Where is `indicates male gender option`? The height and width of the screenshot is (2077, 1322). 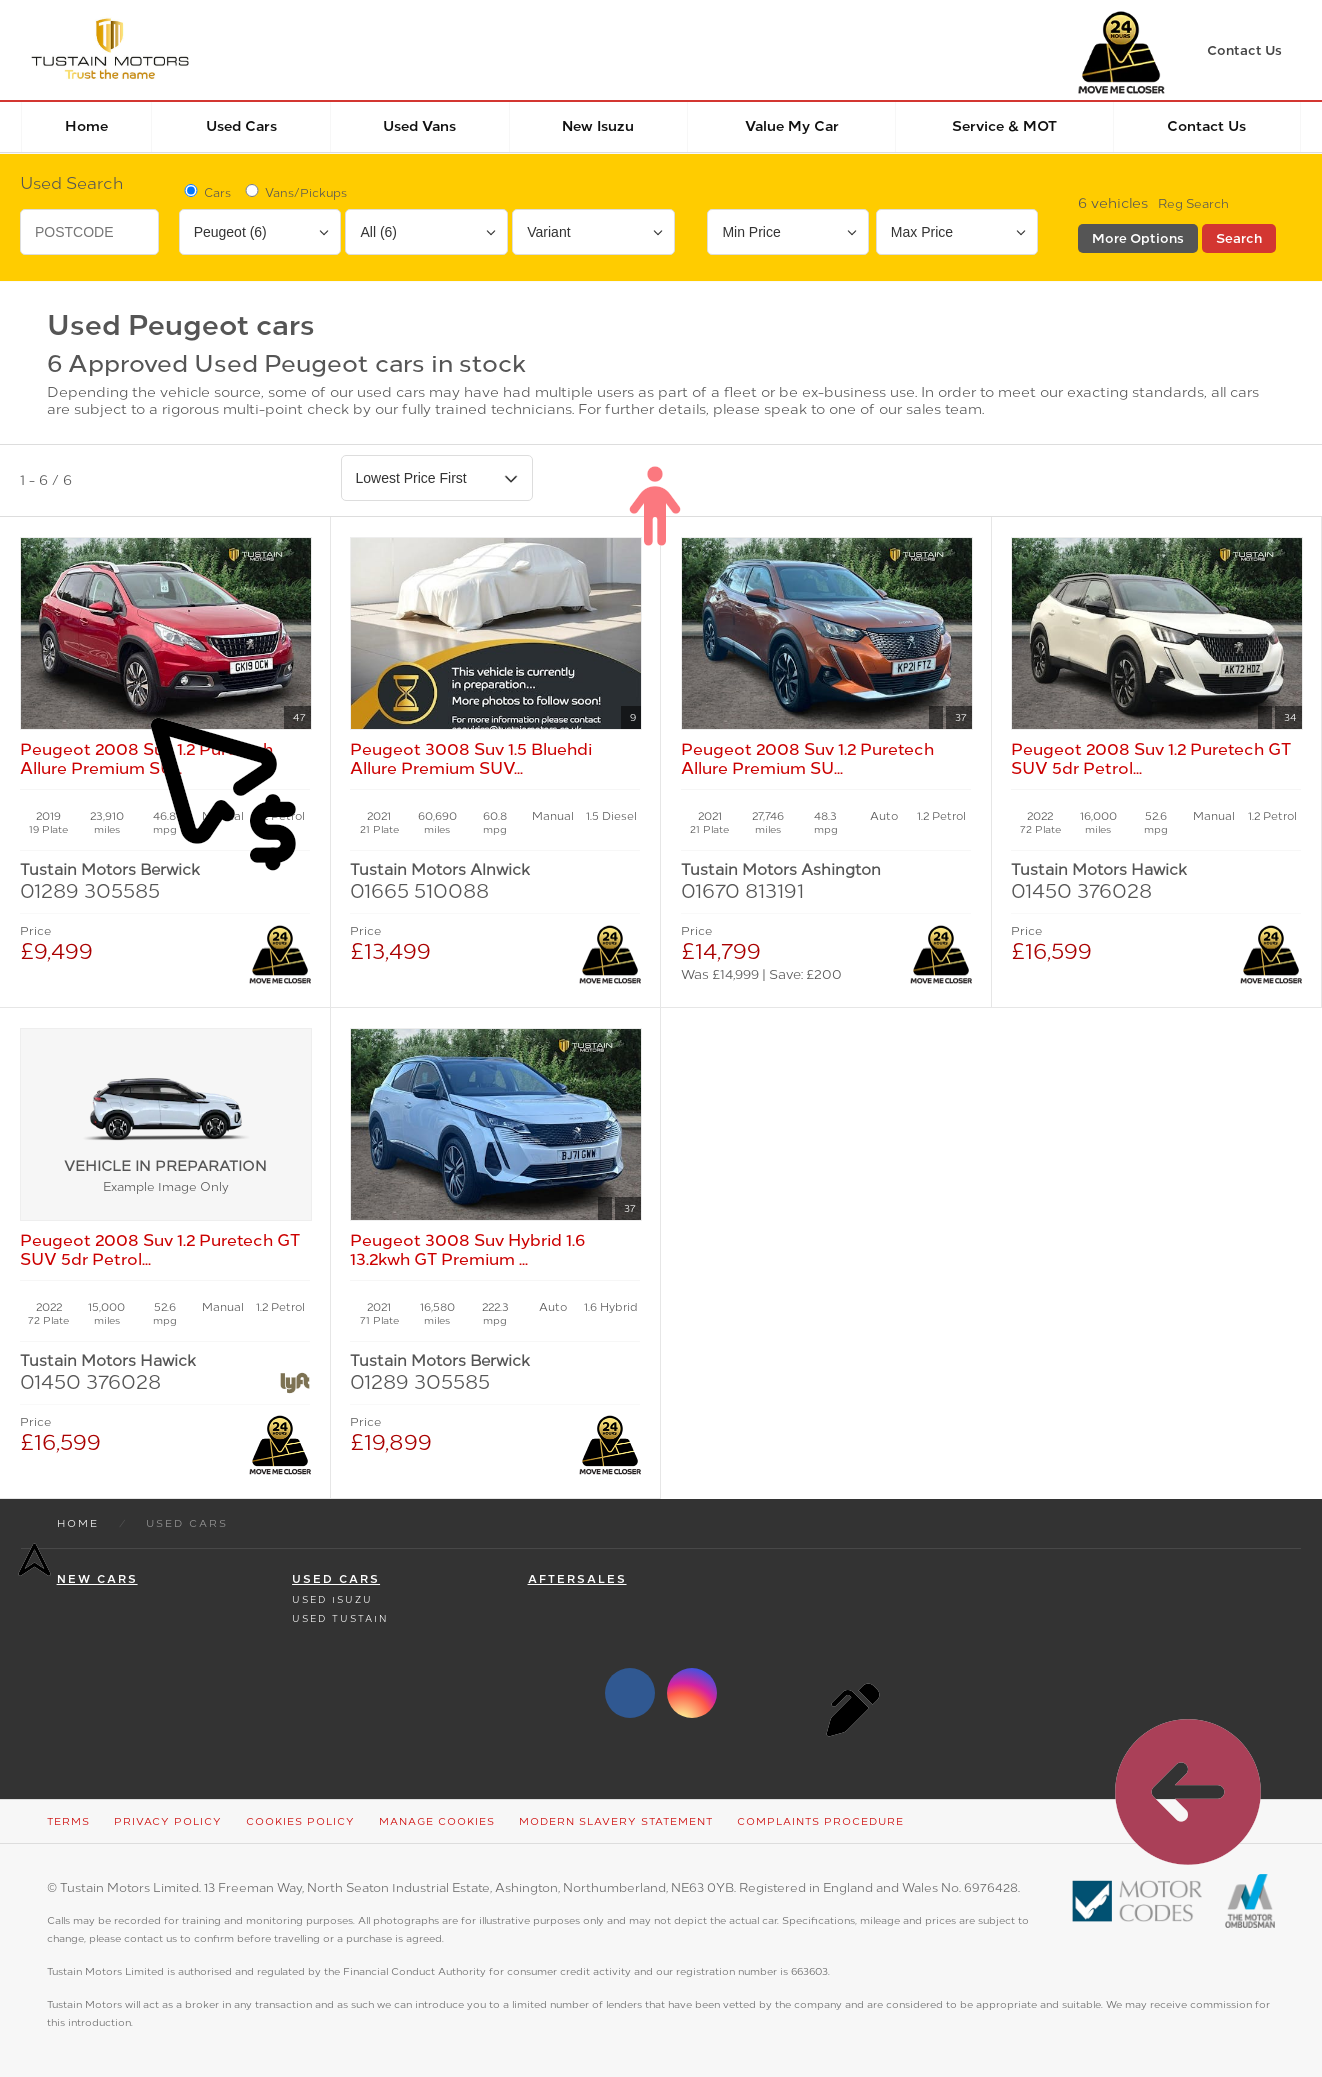 indicates male gender option is located at coordinates (655, 506).